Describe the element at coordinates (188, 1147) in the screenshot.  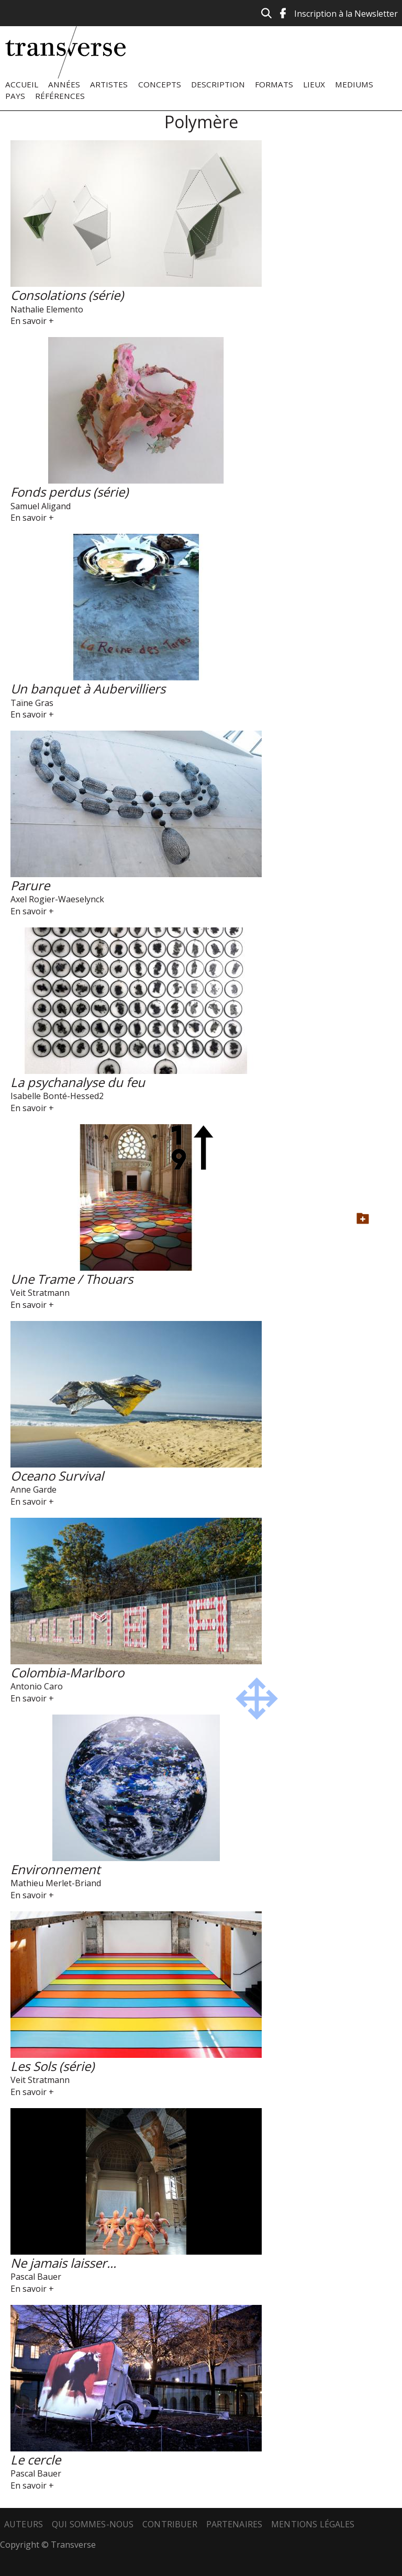
I see `sort numbers in descending order` at that location.